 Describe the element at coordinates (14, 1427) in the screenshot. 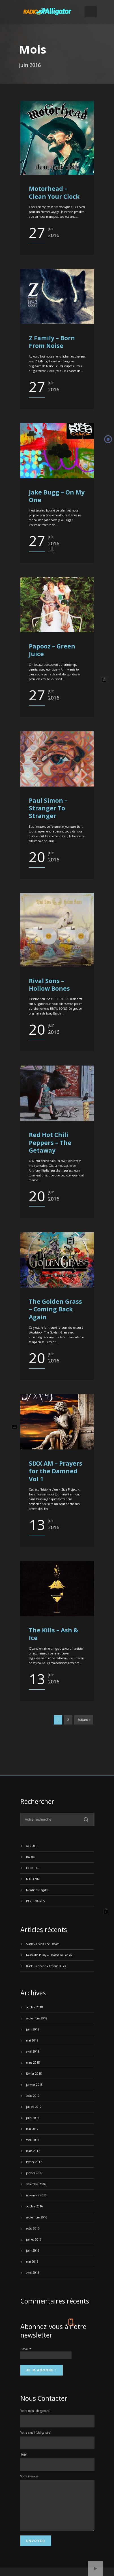

I see `indicates a multimedia message (MMS)` at that location.